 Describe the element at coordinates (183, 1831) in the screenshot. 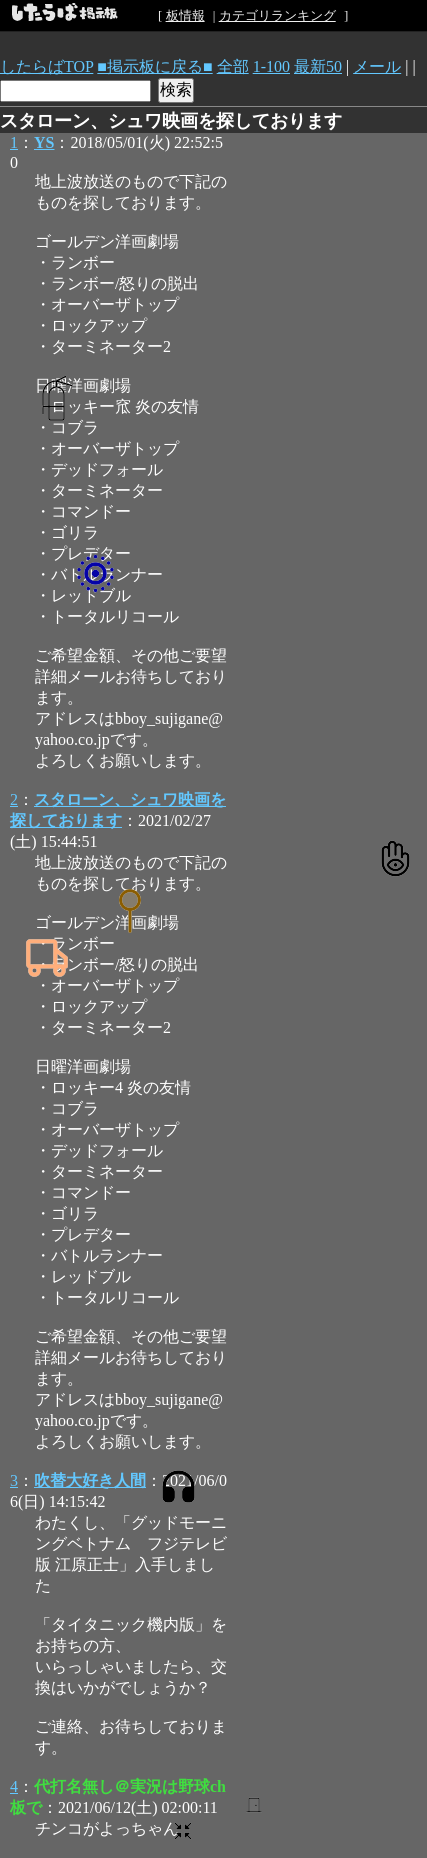

I see `exit fullscreen mode` at that location.